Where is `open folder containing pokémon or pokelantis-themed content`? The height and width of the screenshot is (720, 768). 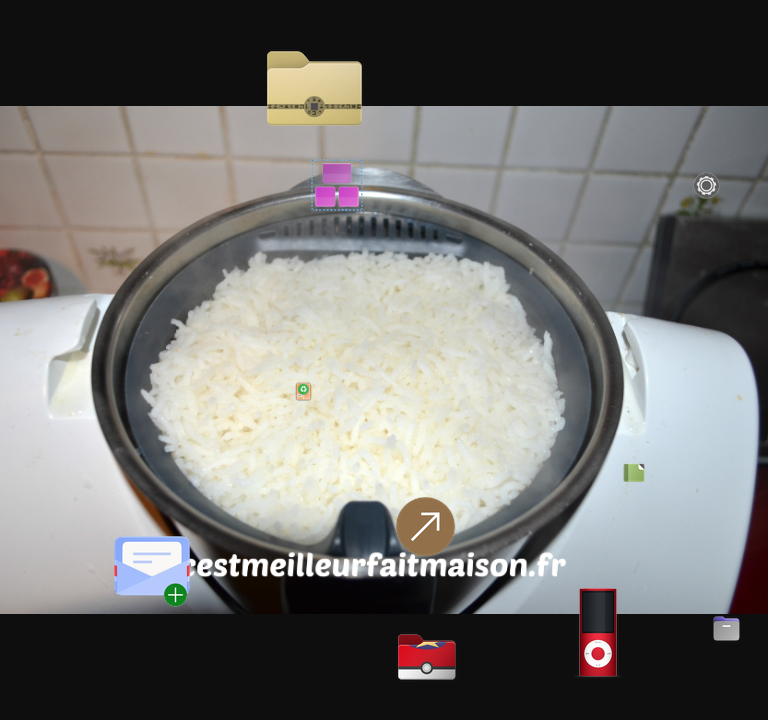 open folder containing pokémon or pokelantis-themed content is located at coordinates (314, 91).